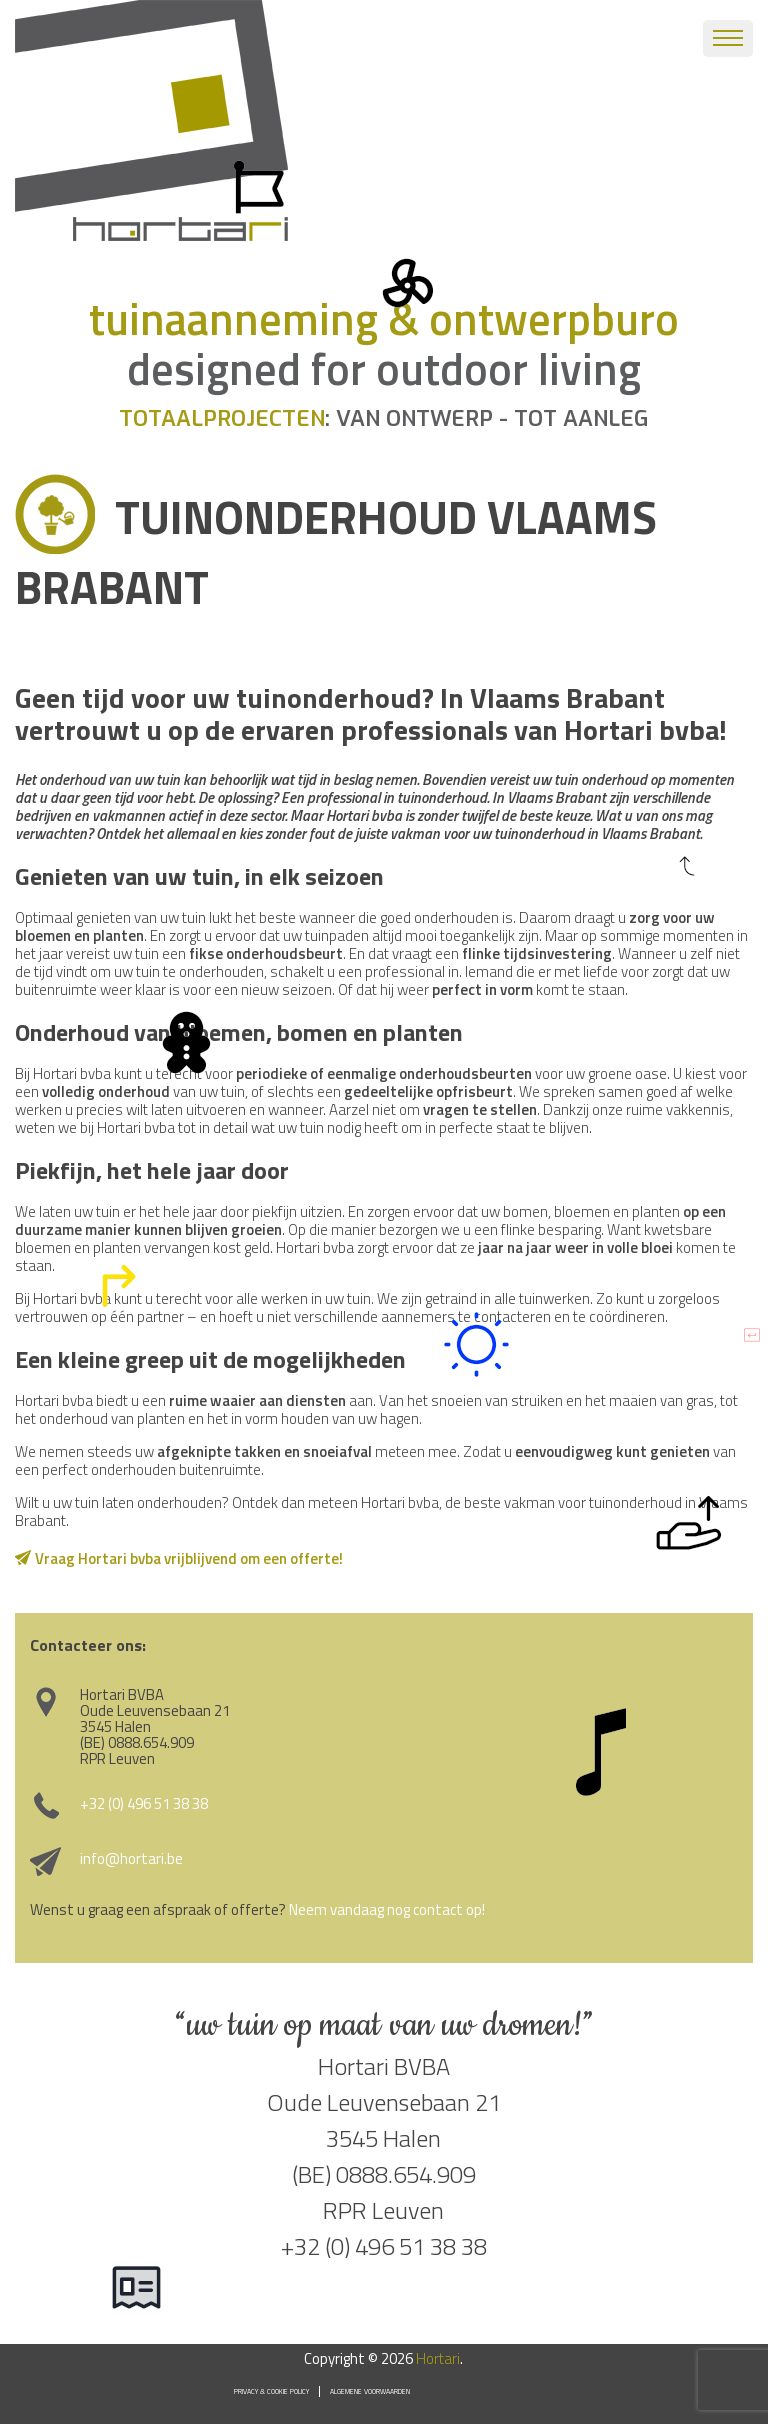 The width and height of the screenshot is (768, 2424). What do you see at coordinates (259, 187) in the screenshot?
I see `font awesome brand logo` at bounding box center [259, 187].